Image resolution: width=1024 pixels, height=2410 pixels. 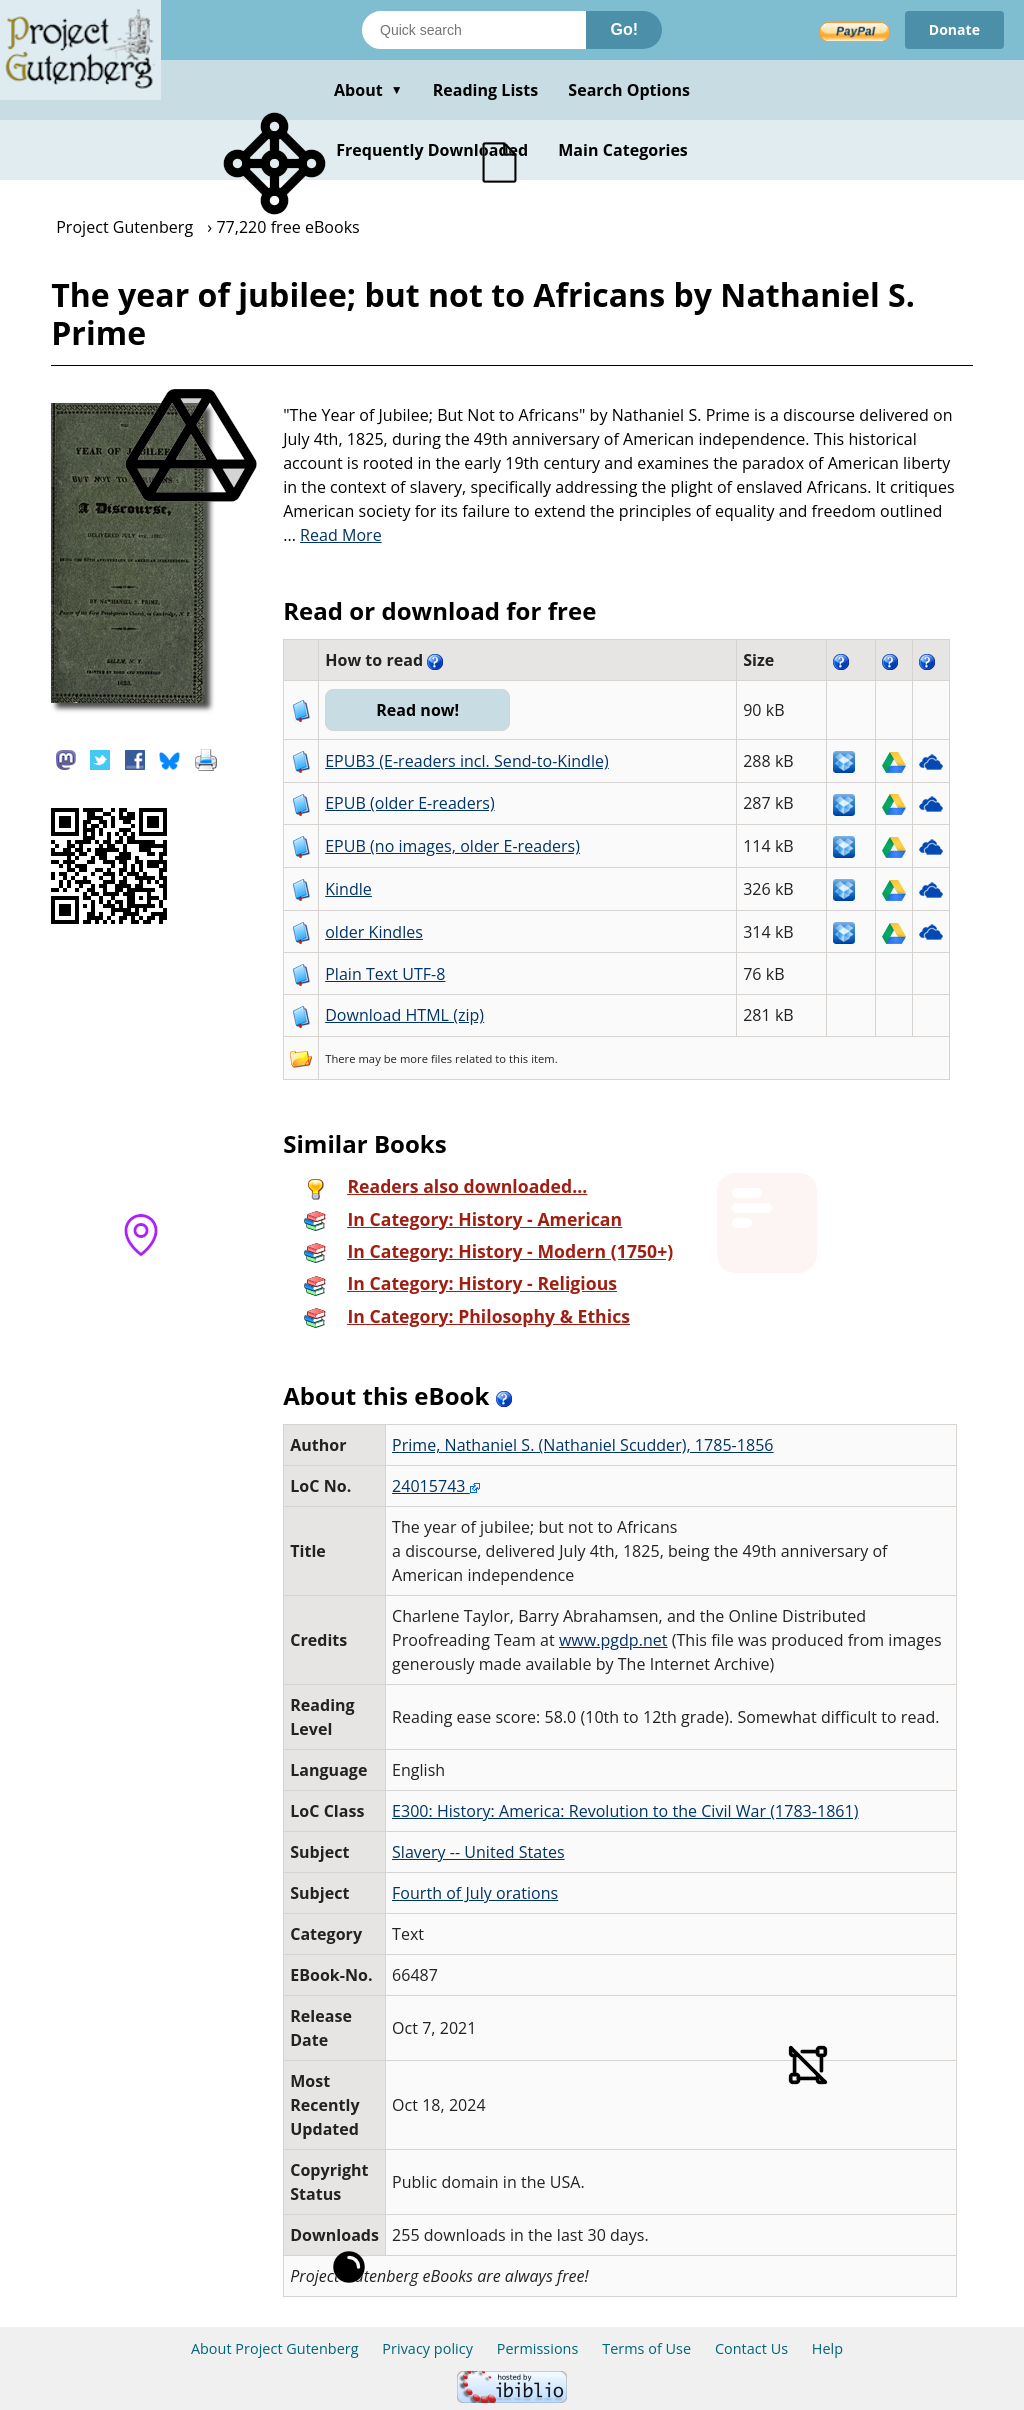 I want to click on disable vector editing mode, so click(x=808, y=2065).